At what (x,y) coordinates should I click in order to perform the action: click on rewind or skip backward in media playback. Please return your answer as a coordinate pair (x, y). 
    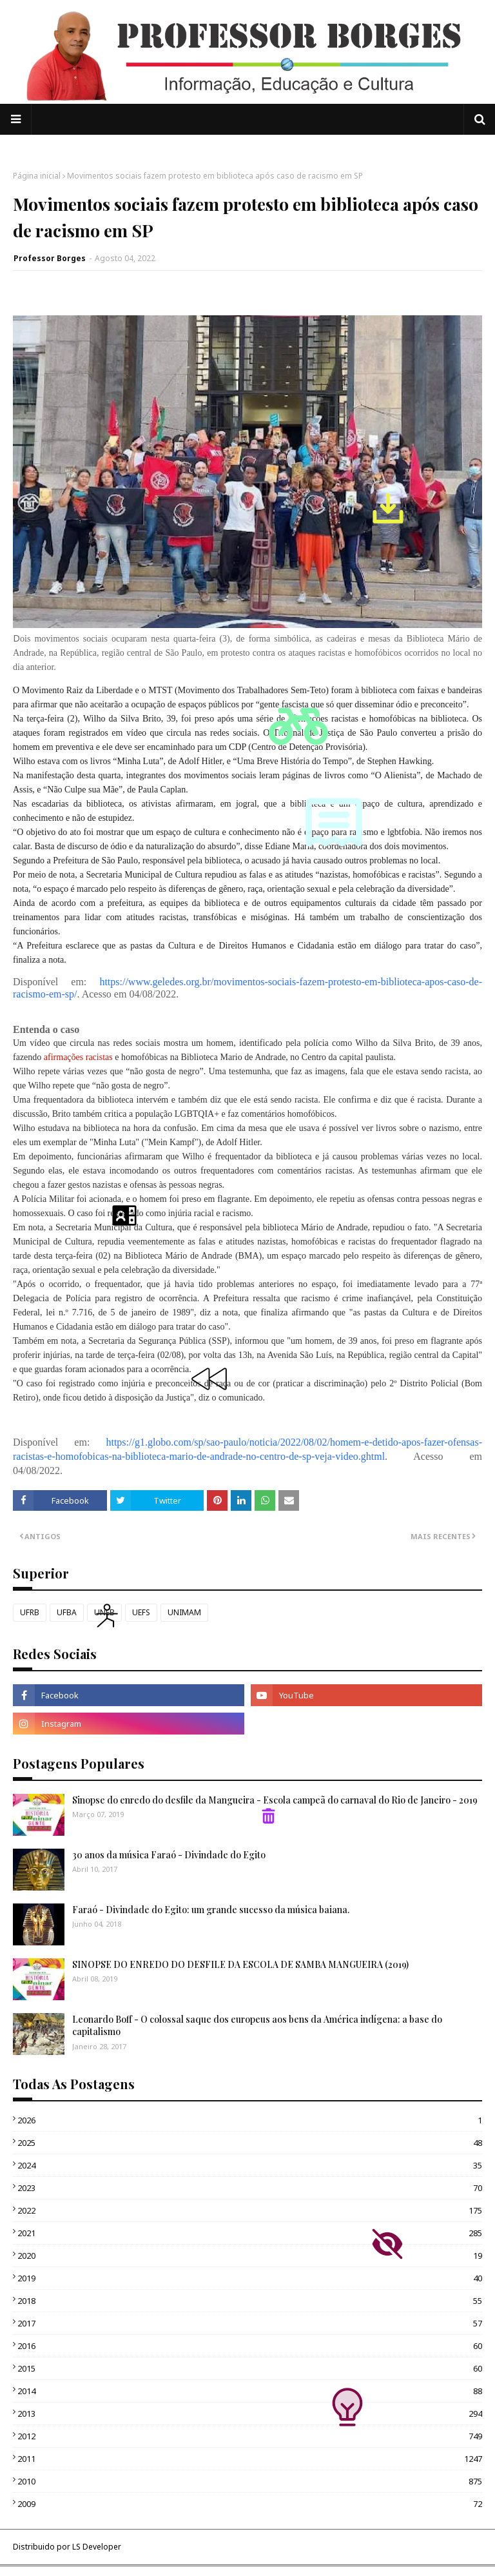
    Looking at the image, I should click on (210, 1379).